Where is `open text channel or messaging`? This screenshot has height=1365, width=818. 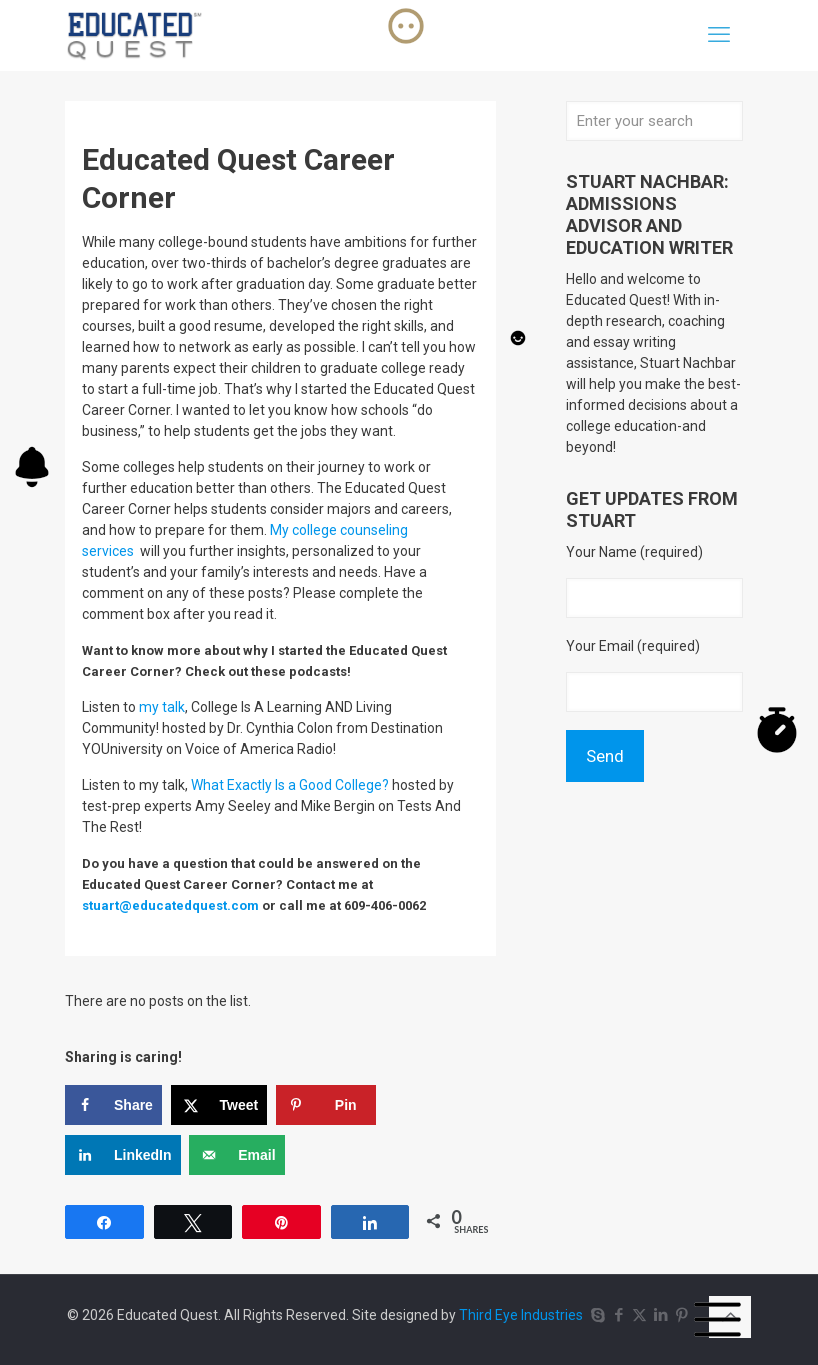 open text channel or messaging is located at coordinates (717, 1319).